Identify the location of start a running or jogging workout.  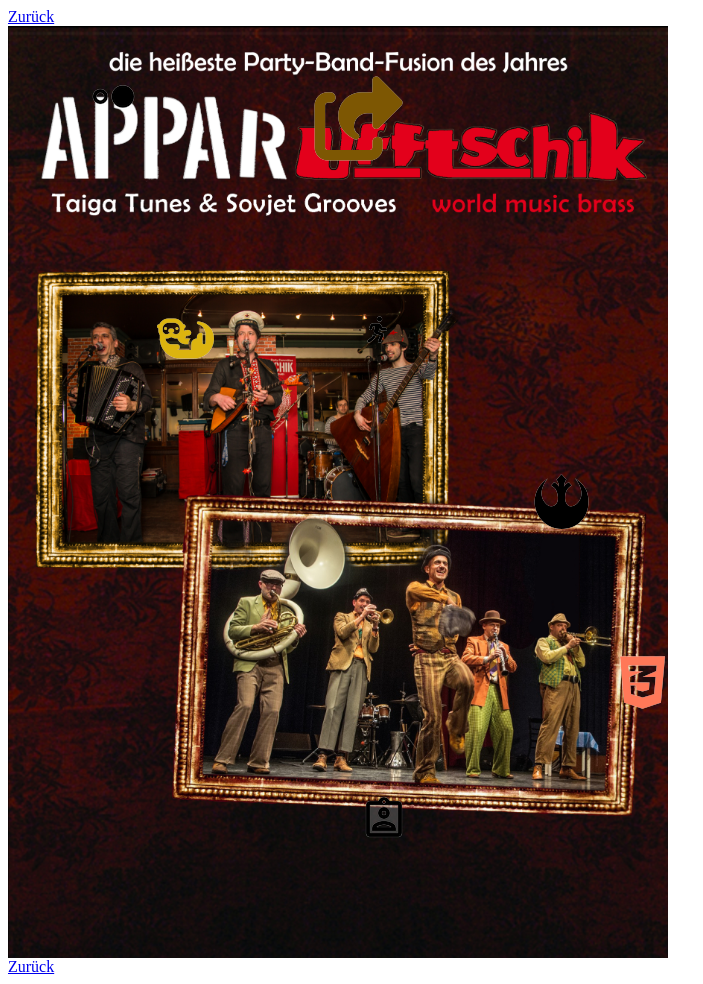
(378, 330).